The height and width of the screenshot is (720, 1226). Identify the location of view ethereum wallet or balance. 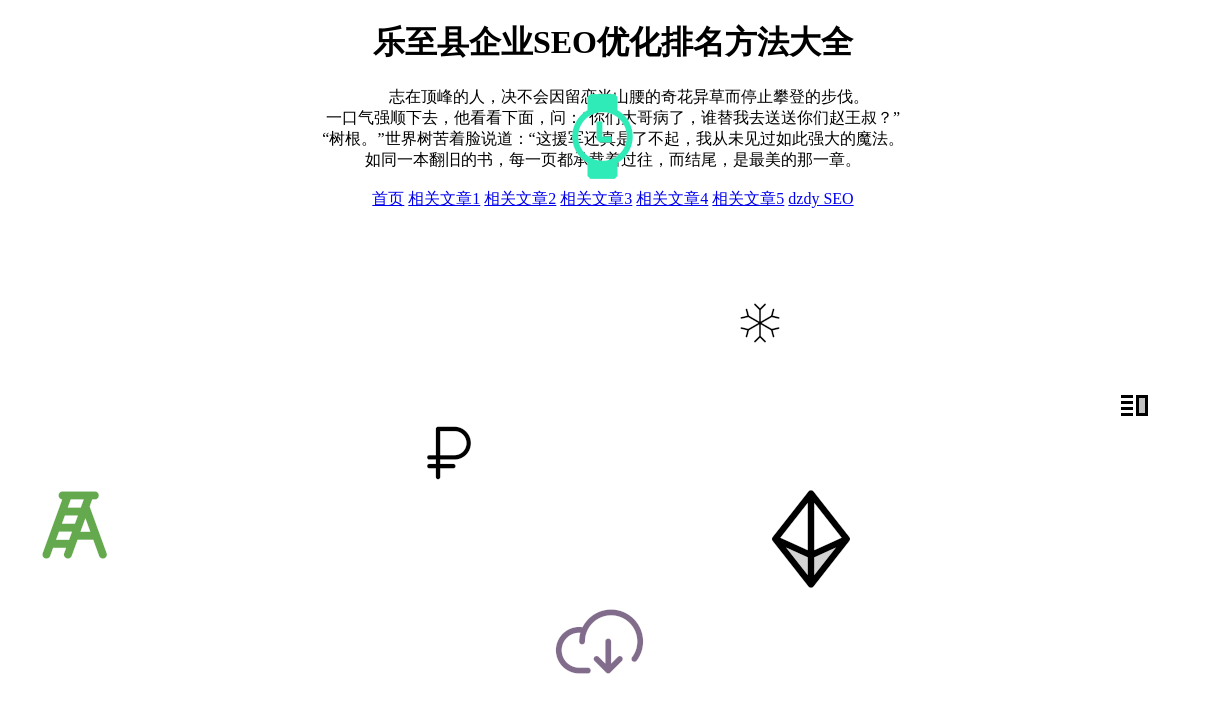
(811, 539).